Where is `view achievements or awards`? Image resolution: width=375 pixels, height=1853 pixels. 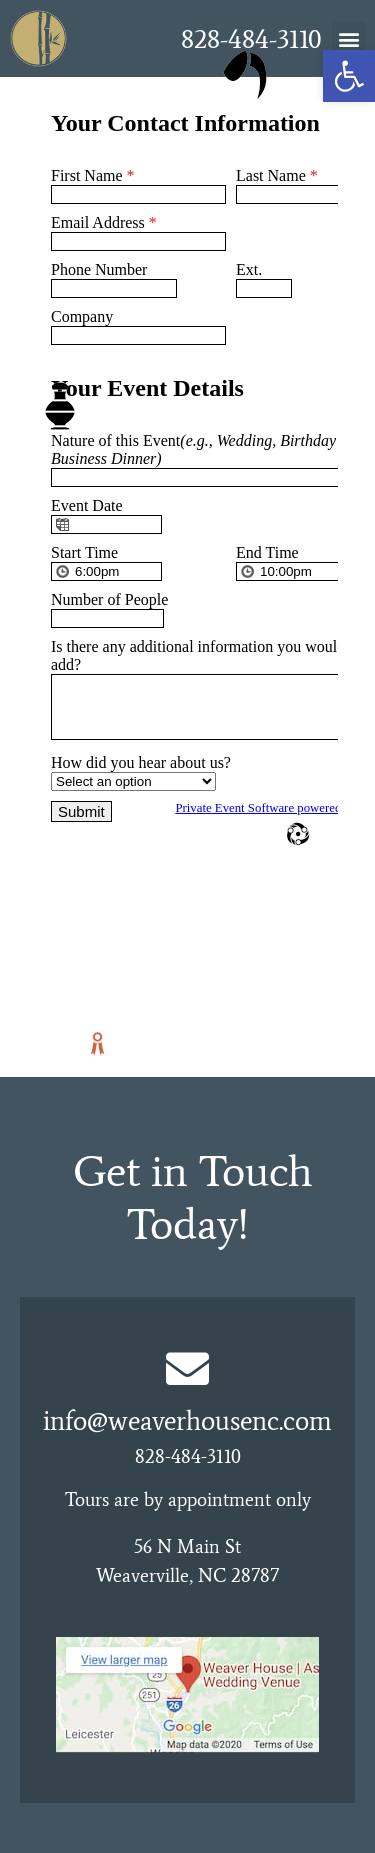 view achievements or awards is located at coordinates (97, 1043).